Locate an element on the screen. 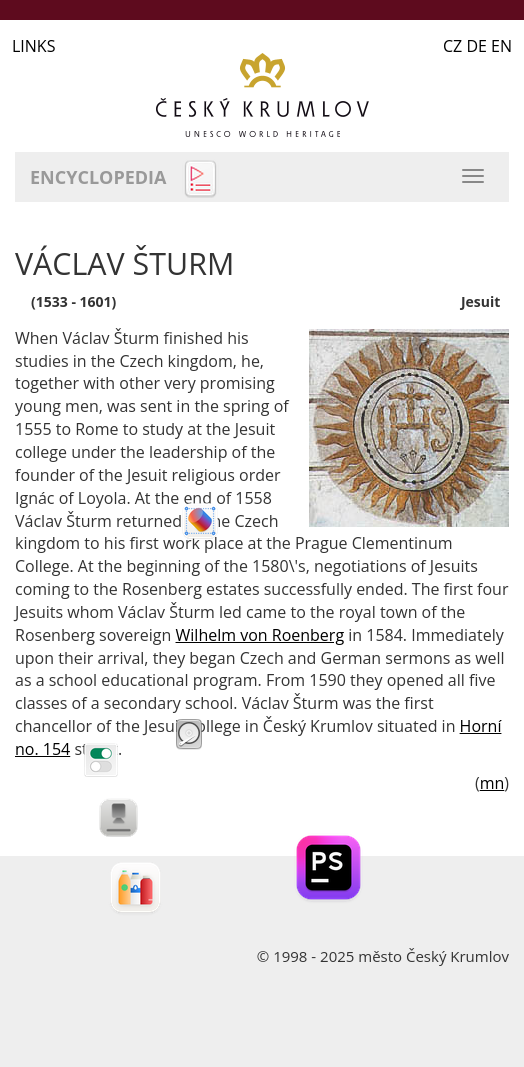  open Bottles app to run Windows software is located at coordinates (135, 887).